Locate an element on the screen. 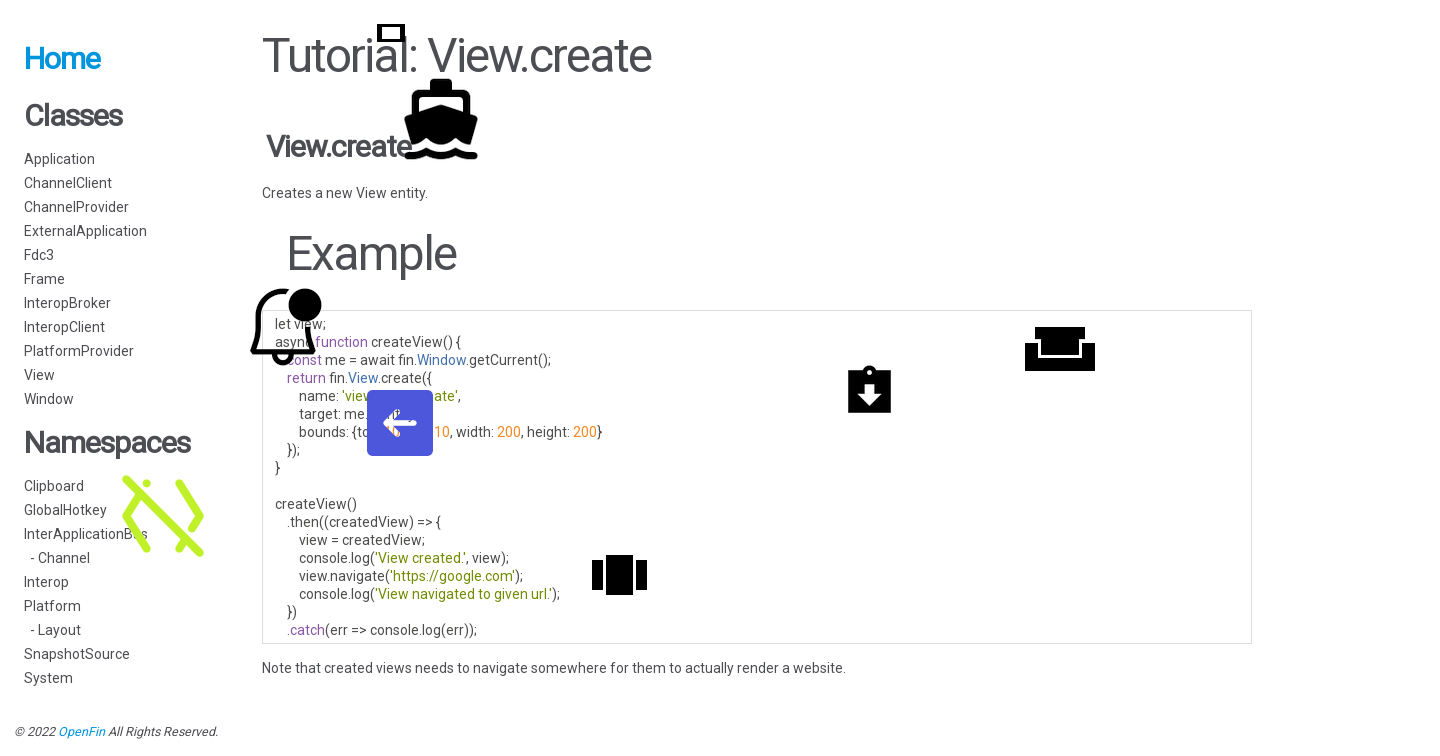  get directions by ferry or boat is located at coordinates (441, 119).